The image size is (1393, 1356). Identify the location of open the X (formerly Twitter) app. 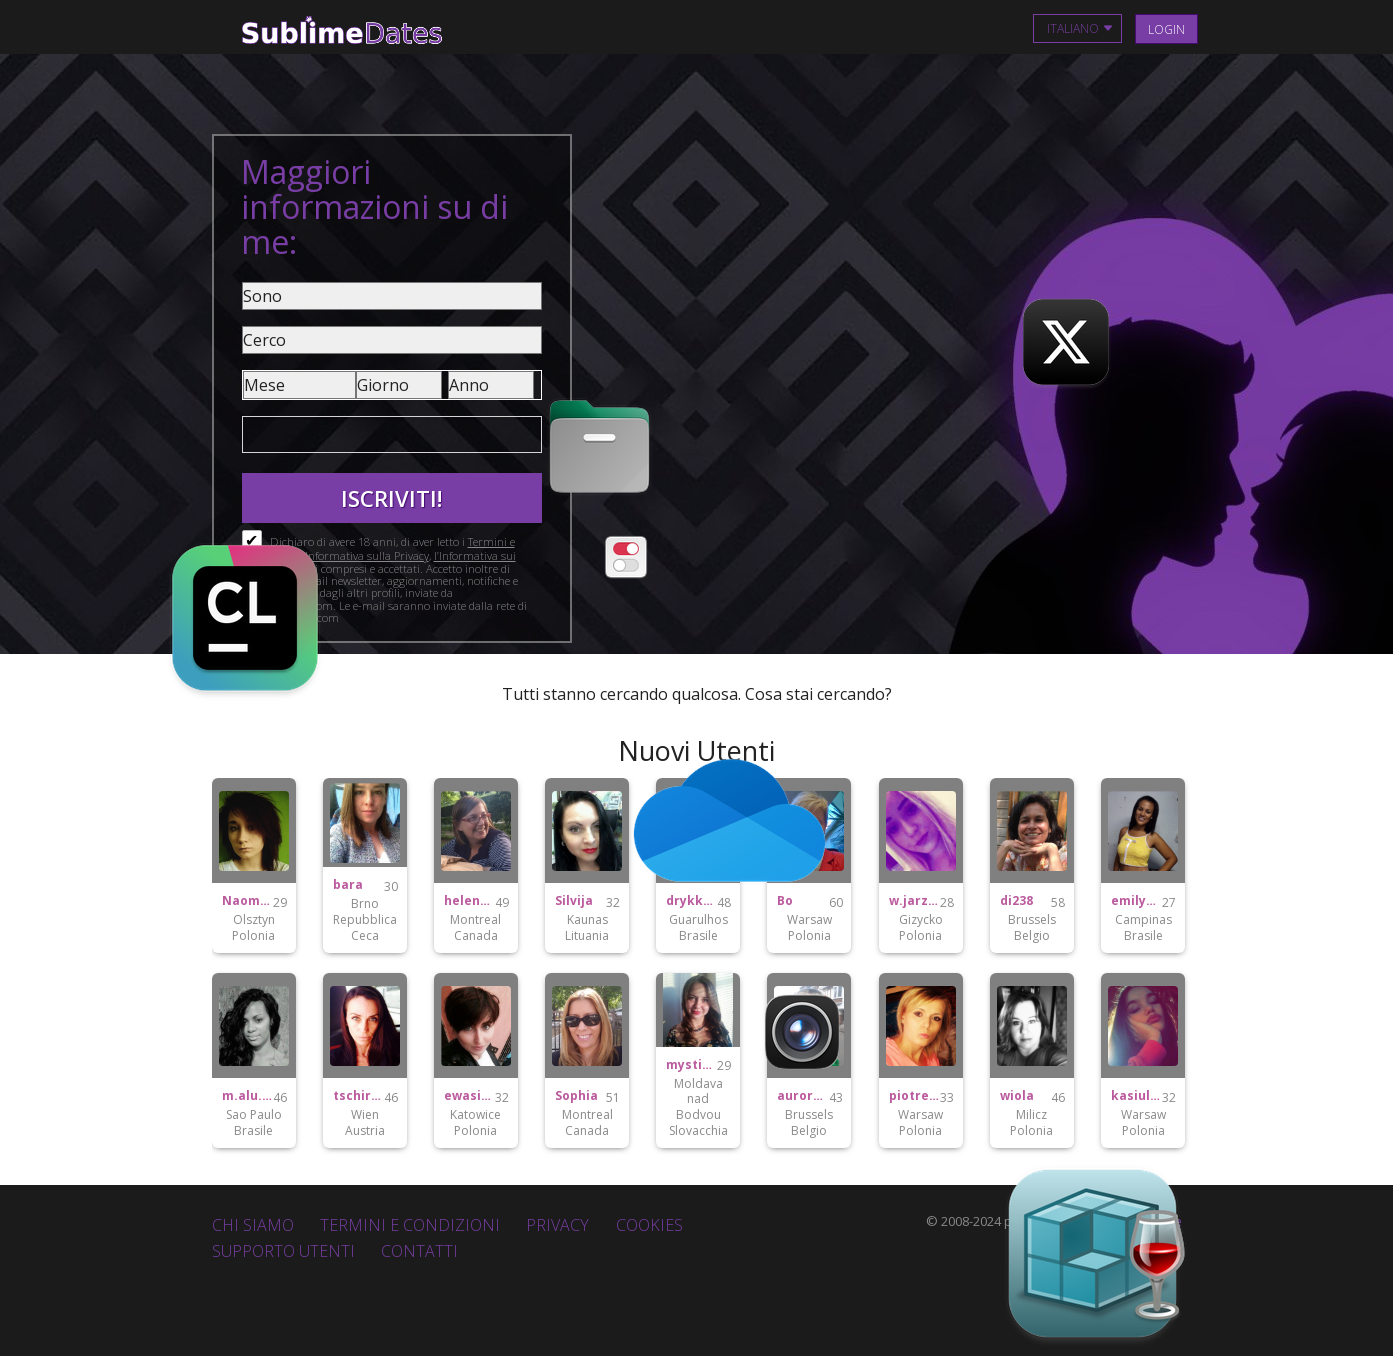
(1066, 342).